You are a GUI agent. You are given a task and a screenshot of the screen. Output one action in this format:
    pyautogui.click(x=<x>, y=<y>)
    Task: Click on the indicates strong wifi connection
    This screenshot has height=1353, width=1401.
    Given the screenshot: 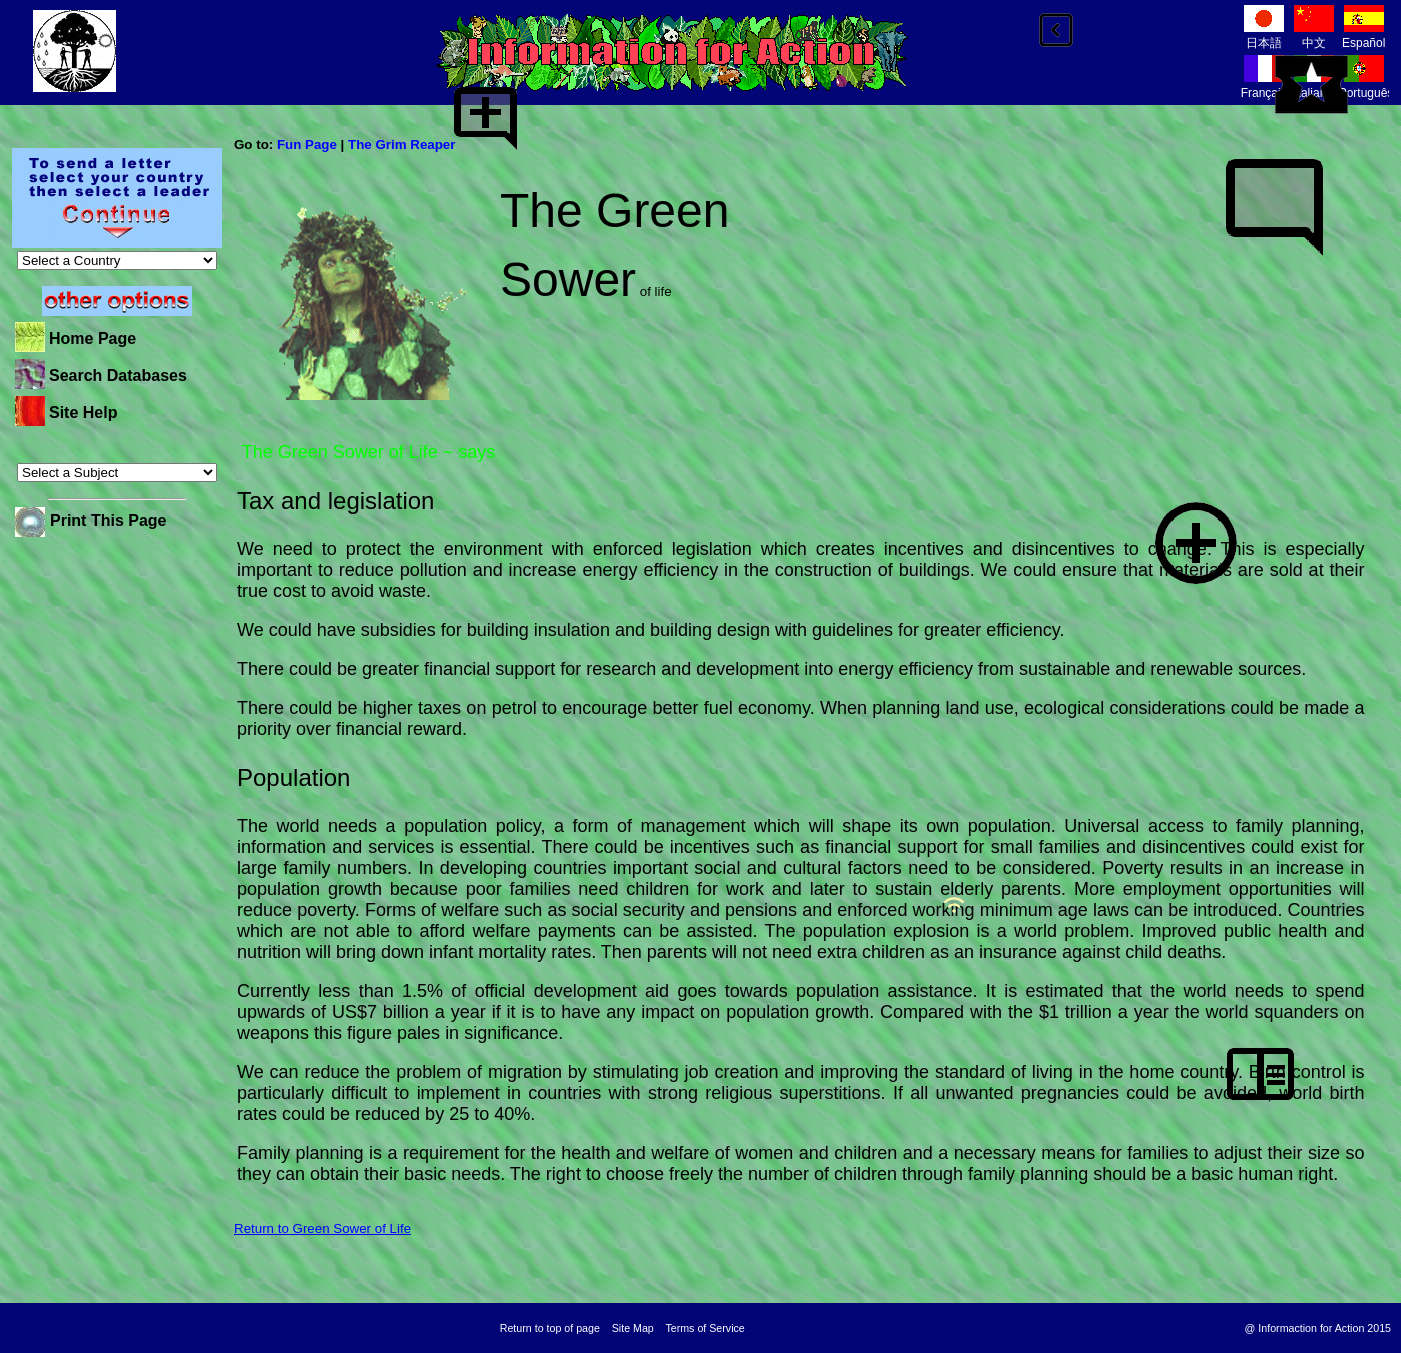 What is the action you would take?
    pyautogui.click(x=954, y=905)
    